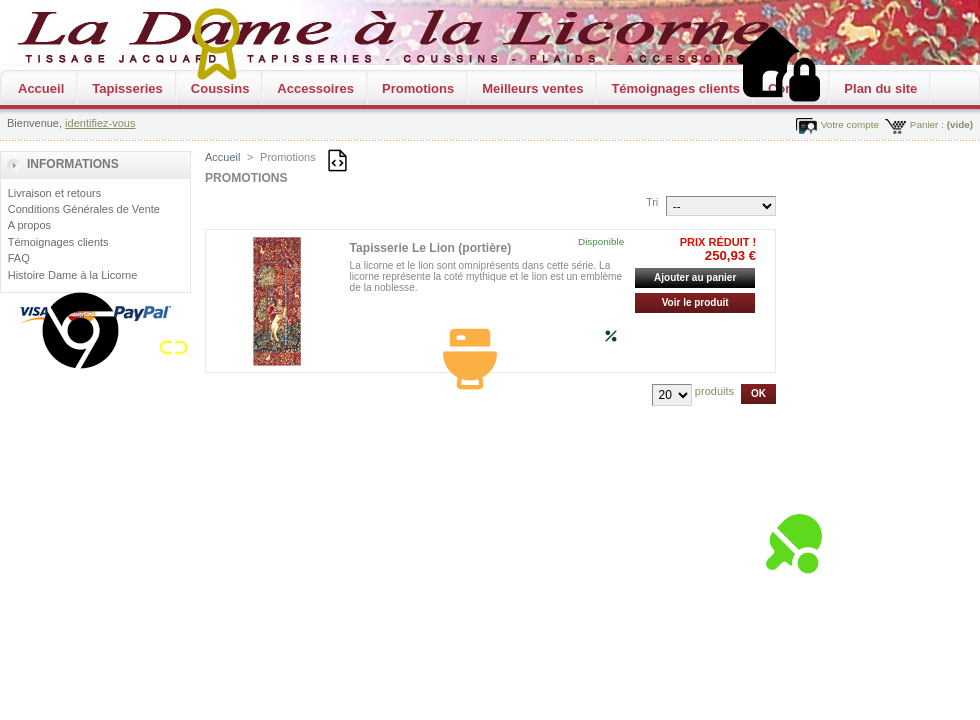 The height and width of the screenshot is (720, 980). What do you see at coordinates (794, 542) in the screenshot?
I see `access table tennis or ping pong games` at bounding box center [794, 542].